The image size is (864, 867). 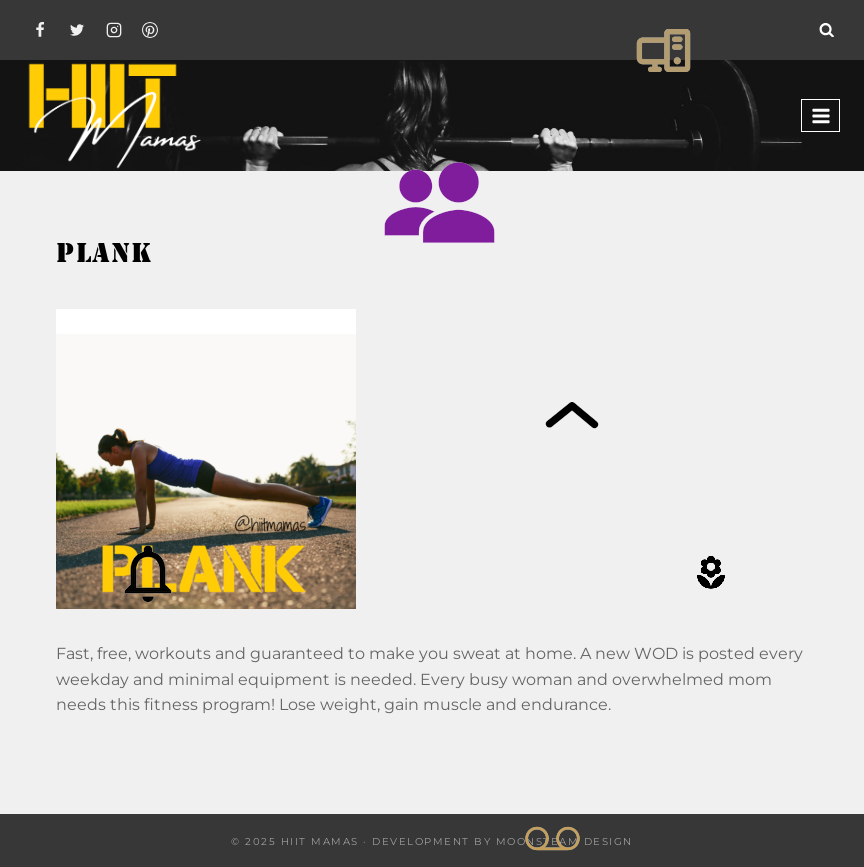 I want to click on view your notifications, so click(x=148, y=573).